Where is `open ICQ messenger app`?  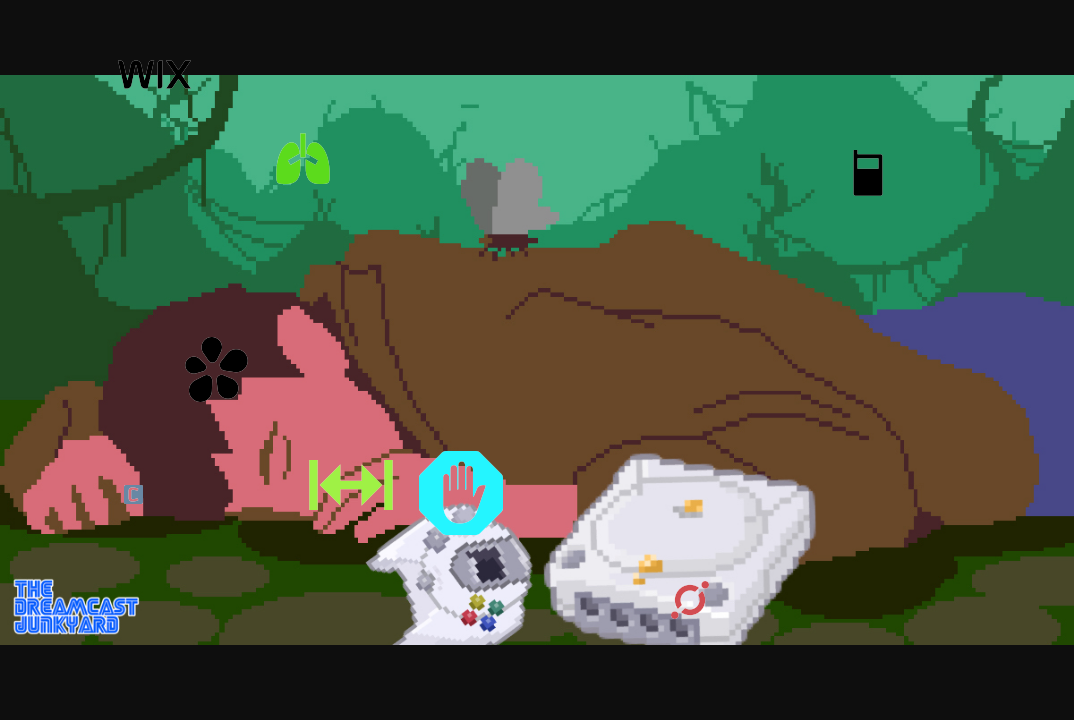
open ICQ messenger app is located at coordinates (216, 369).